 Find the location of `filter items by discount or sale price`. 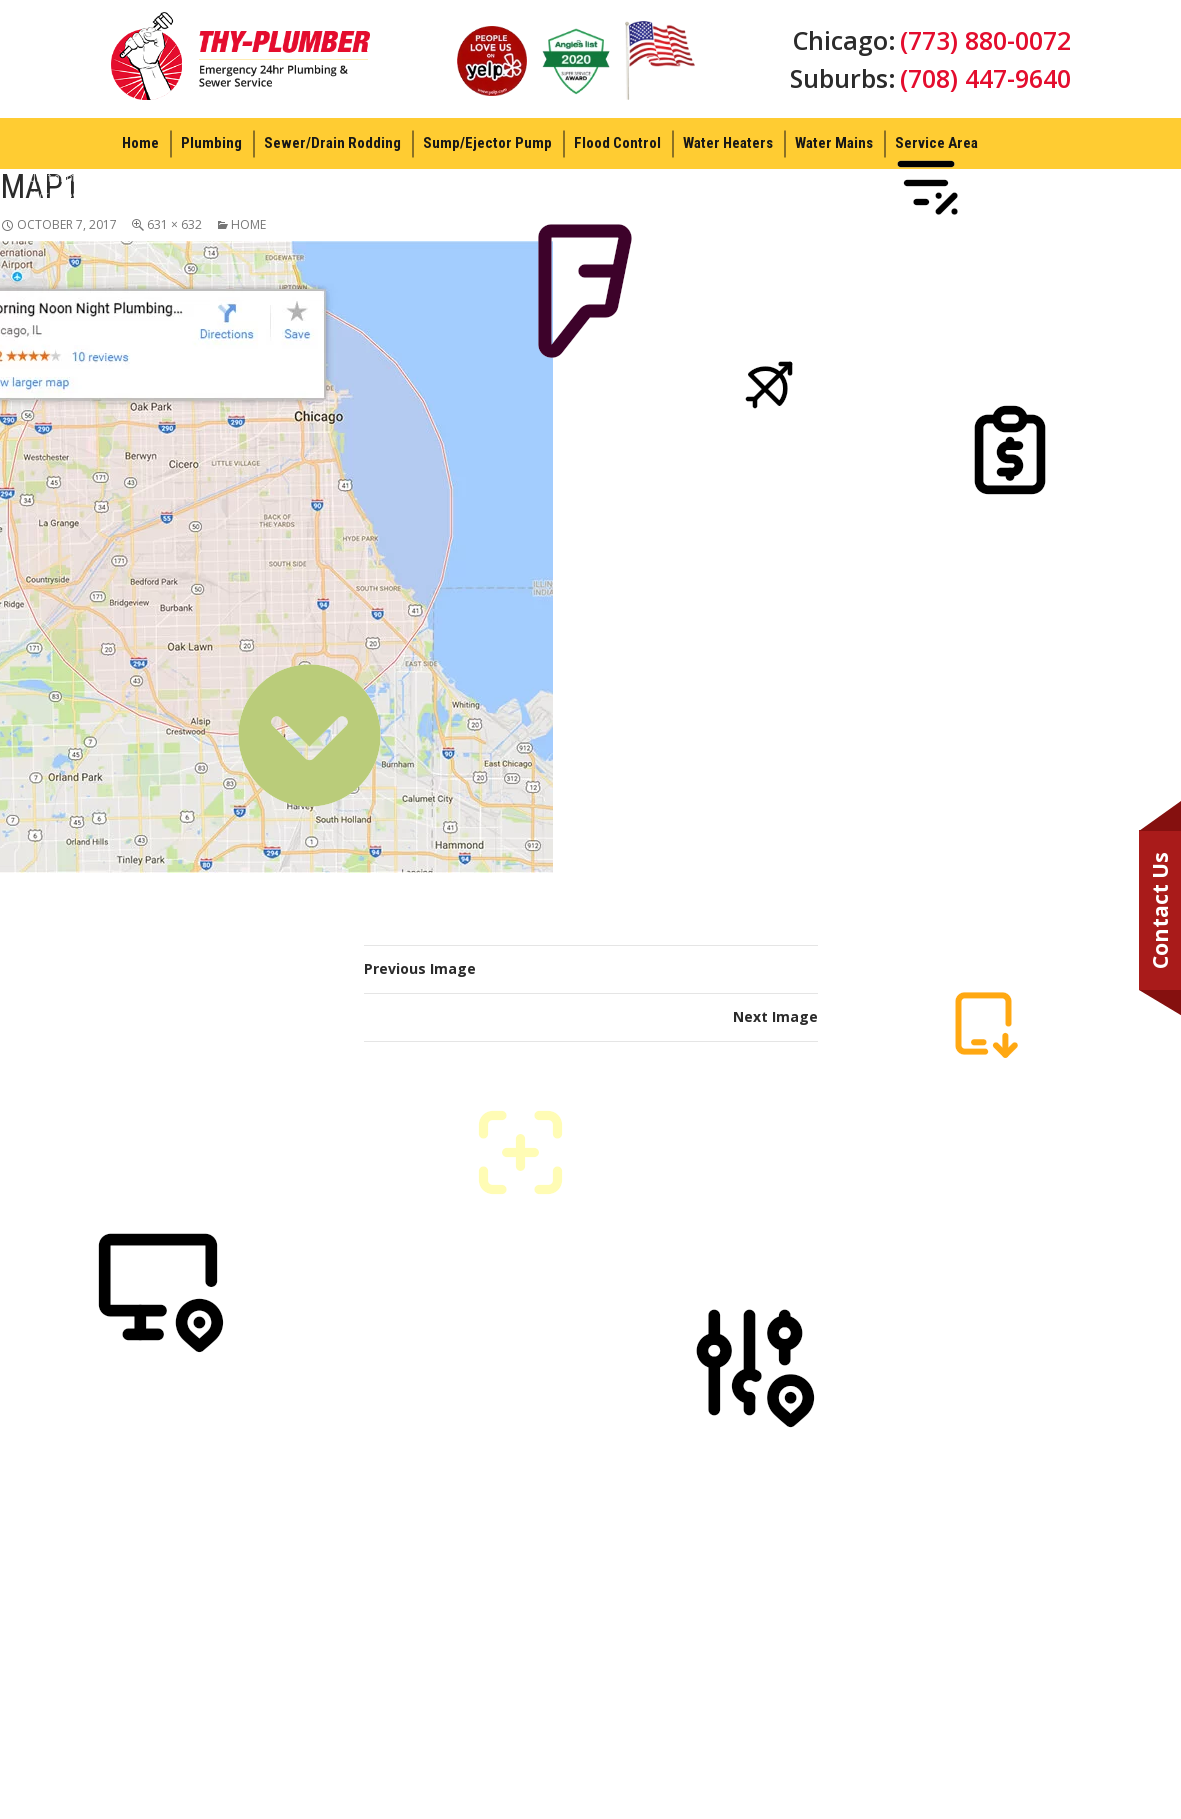

filter items by discount or sale price is located at coordinates (926, 183).